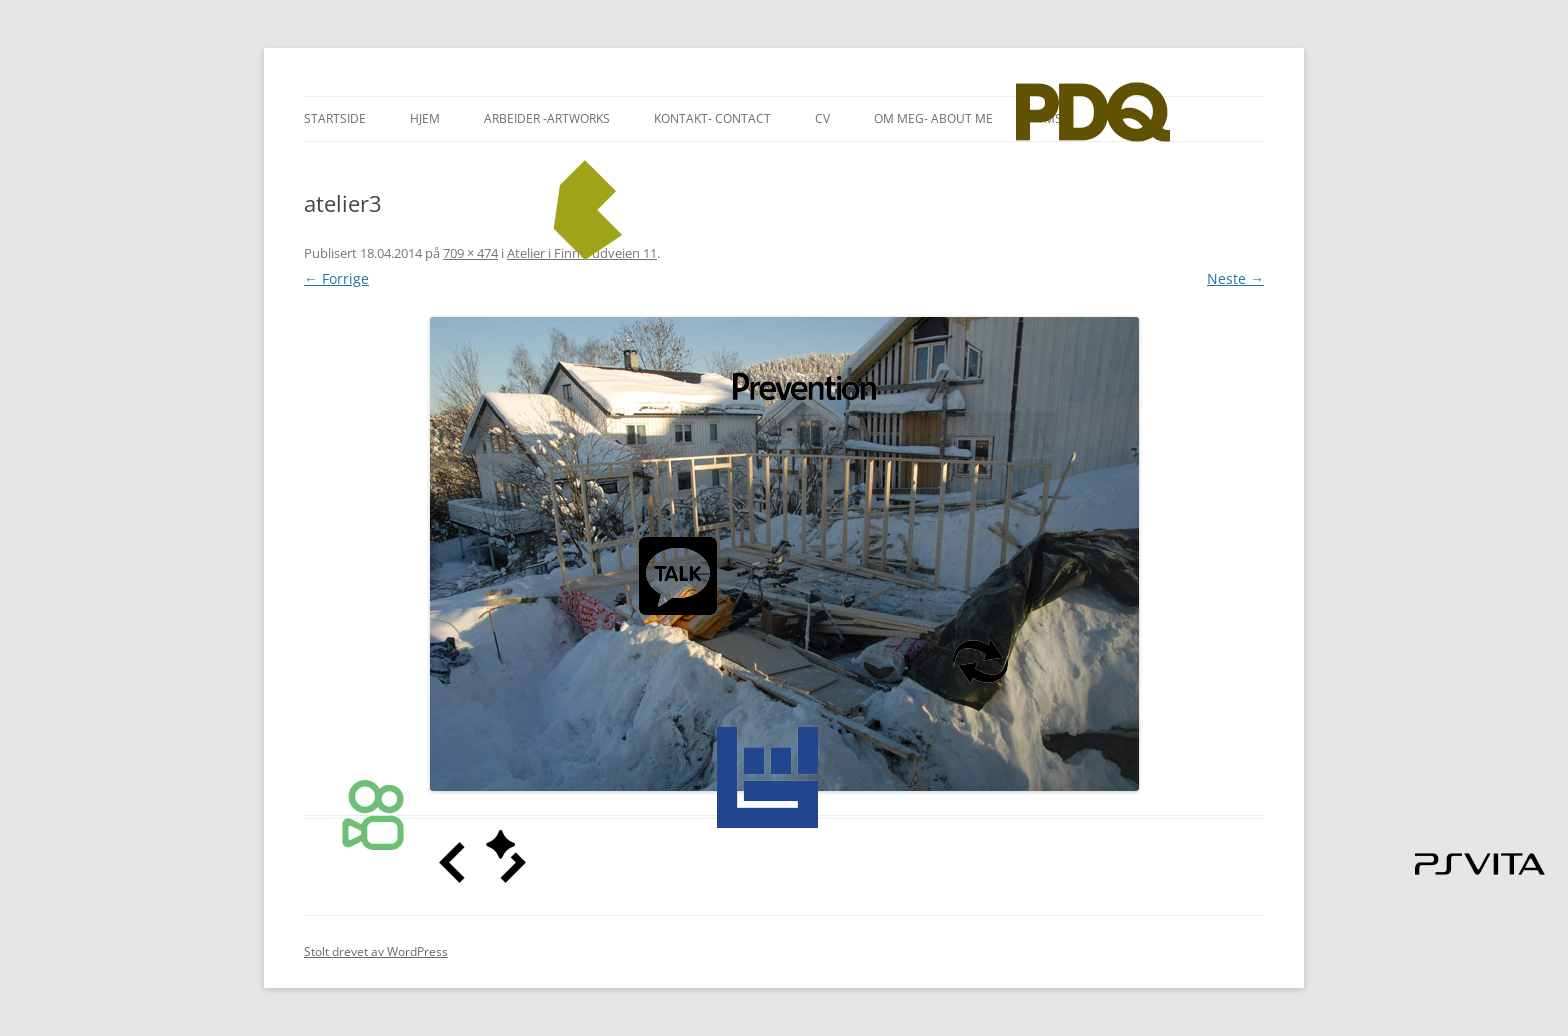 Image resolution: width=1568 pixels, height=1036 pixels. Describe the element at coordinates (980, 661) in the screenshot. I see `kashflow accounting software logo` at that location.